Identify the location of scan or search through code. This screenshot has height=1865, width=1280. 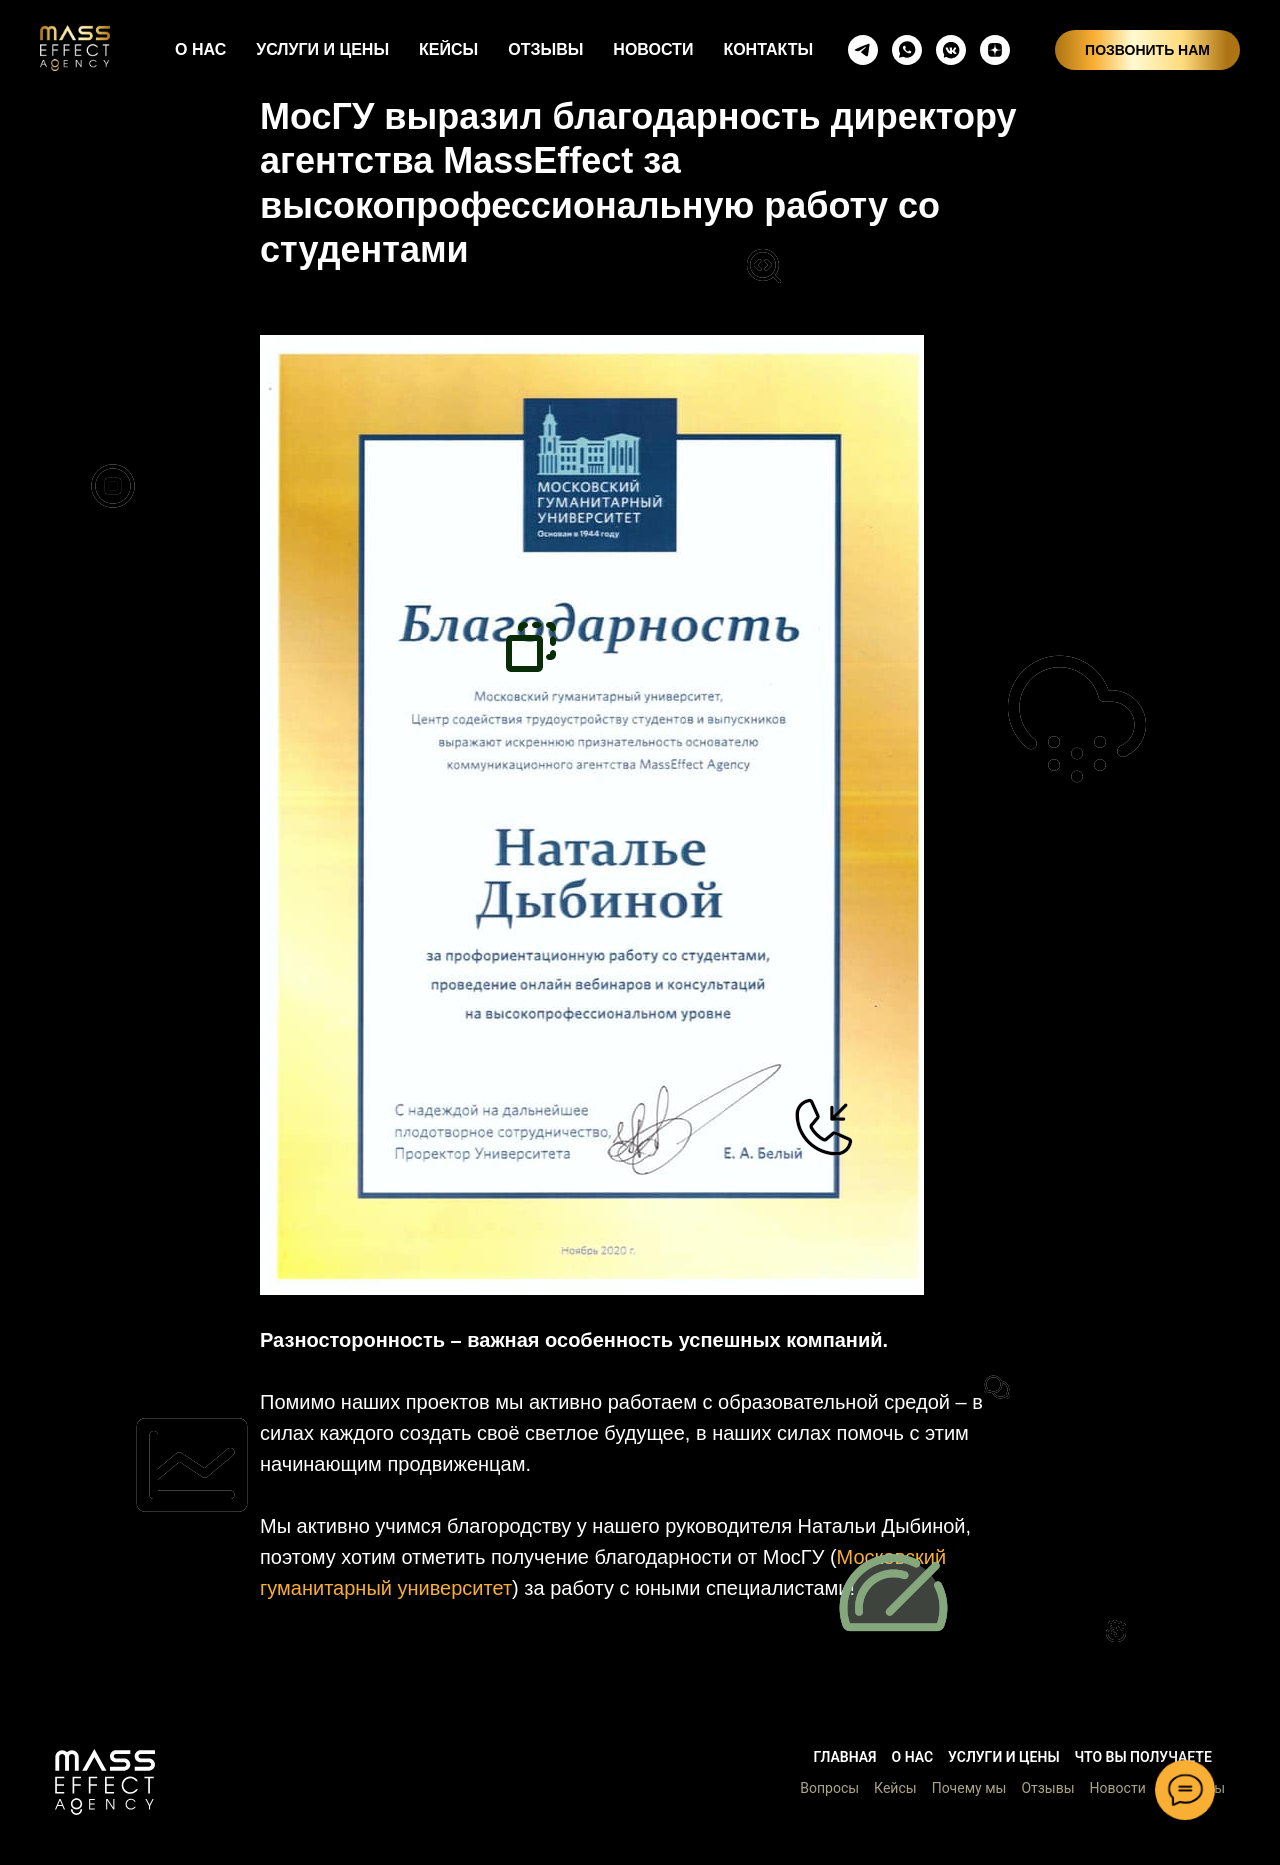
(764, 266).